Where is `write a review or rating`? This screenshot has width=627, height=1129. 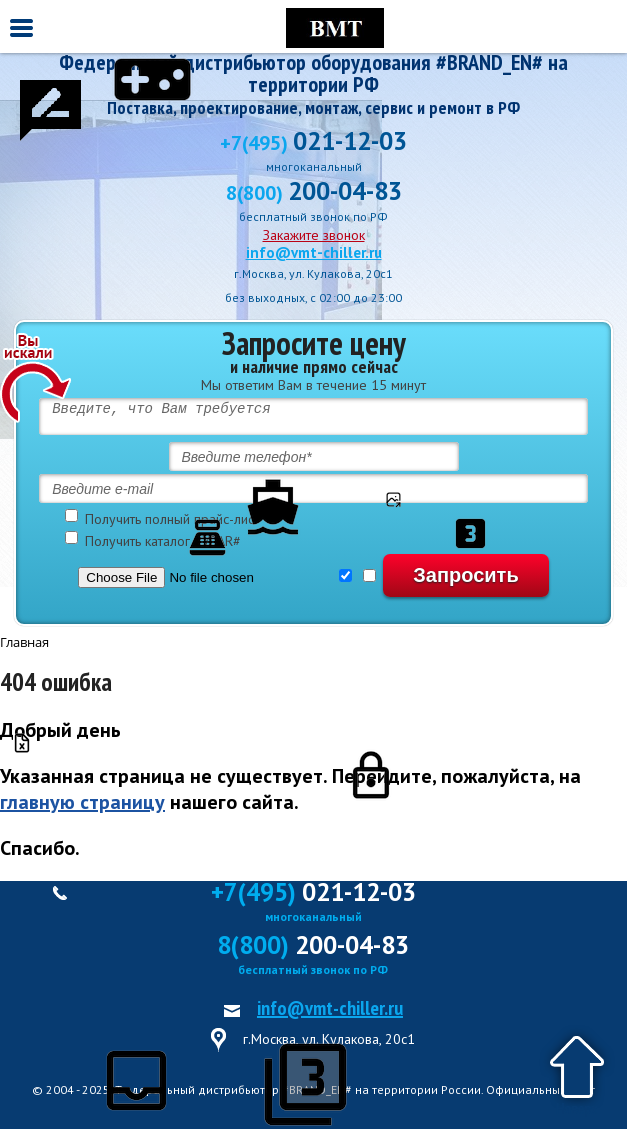 write a review or rating is located at coordinates (50, 110).